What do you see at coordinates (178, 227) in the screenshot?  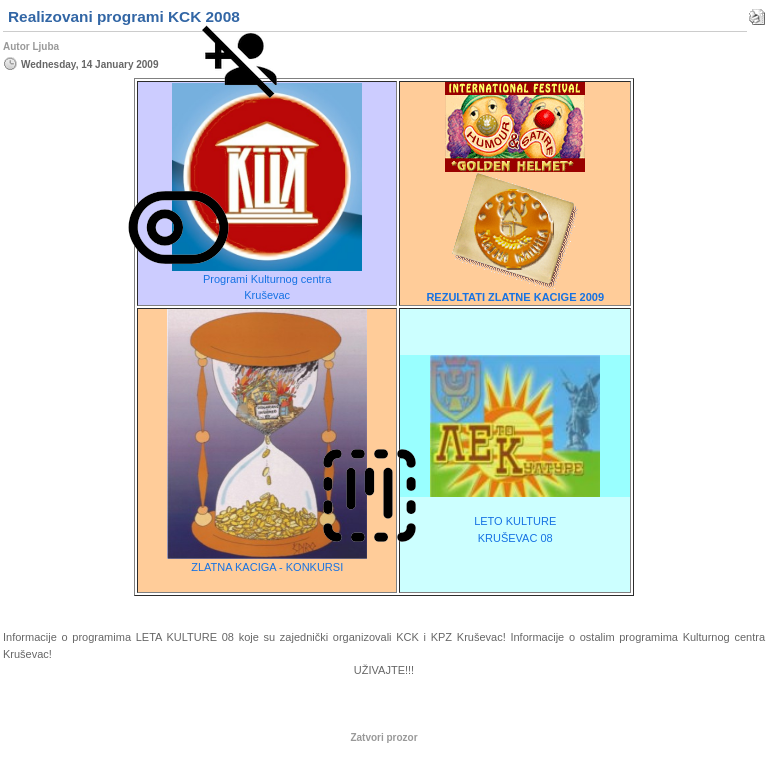 I see `toggle switch in off position` at bounding box center [178, 227].